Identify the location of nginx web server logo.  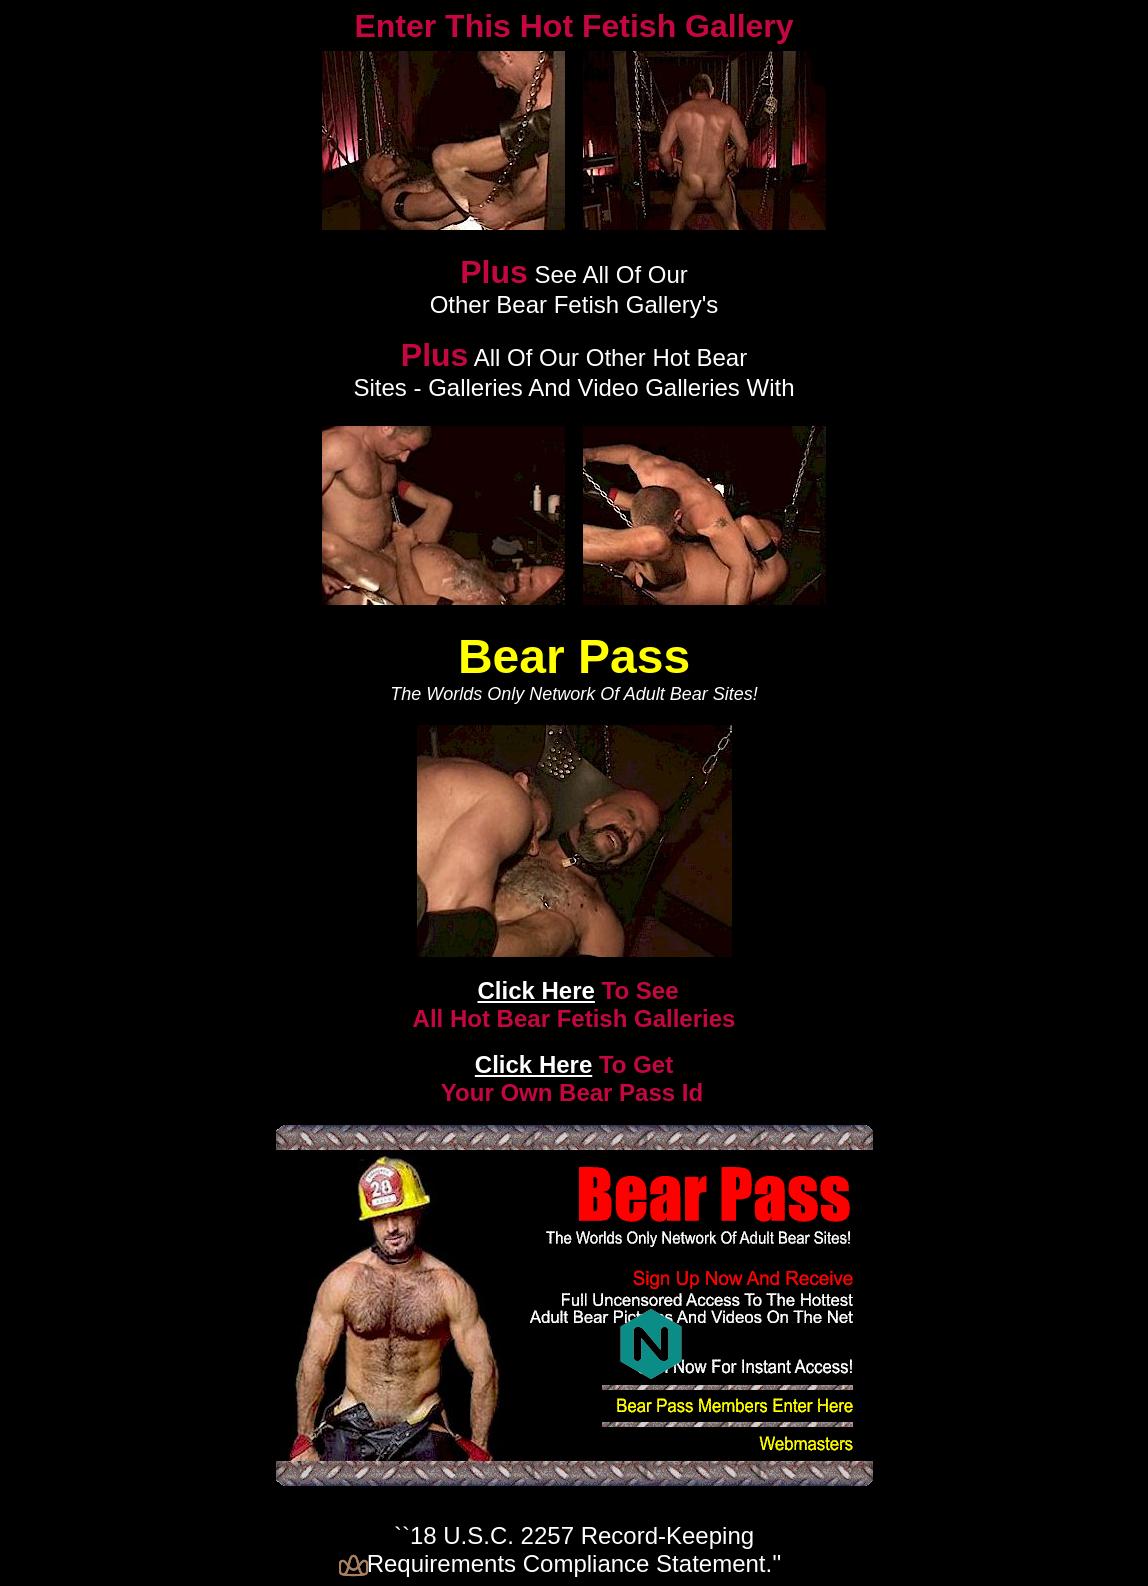
(651, 1344).